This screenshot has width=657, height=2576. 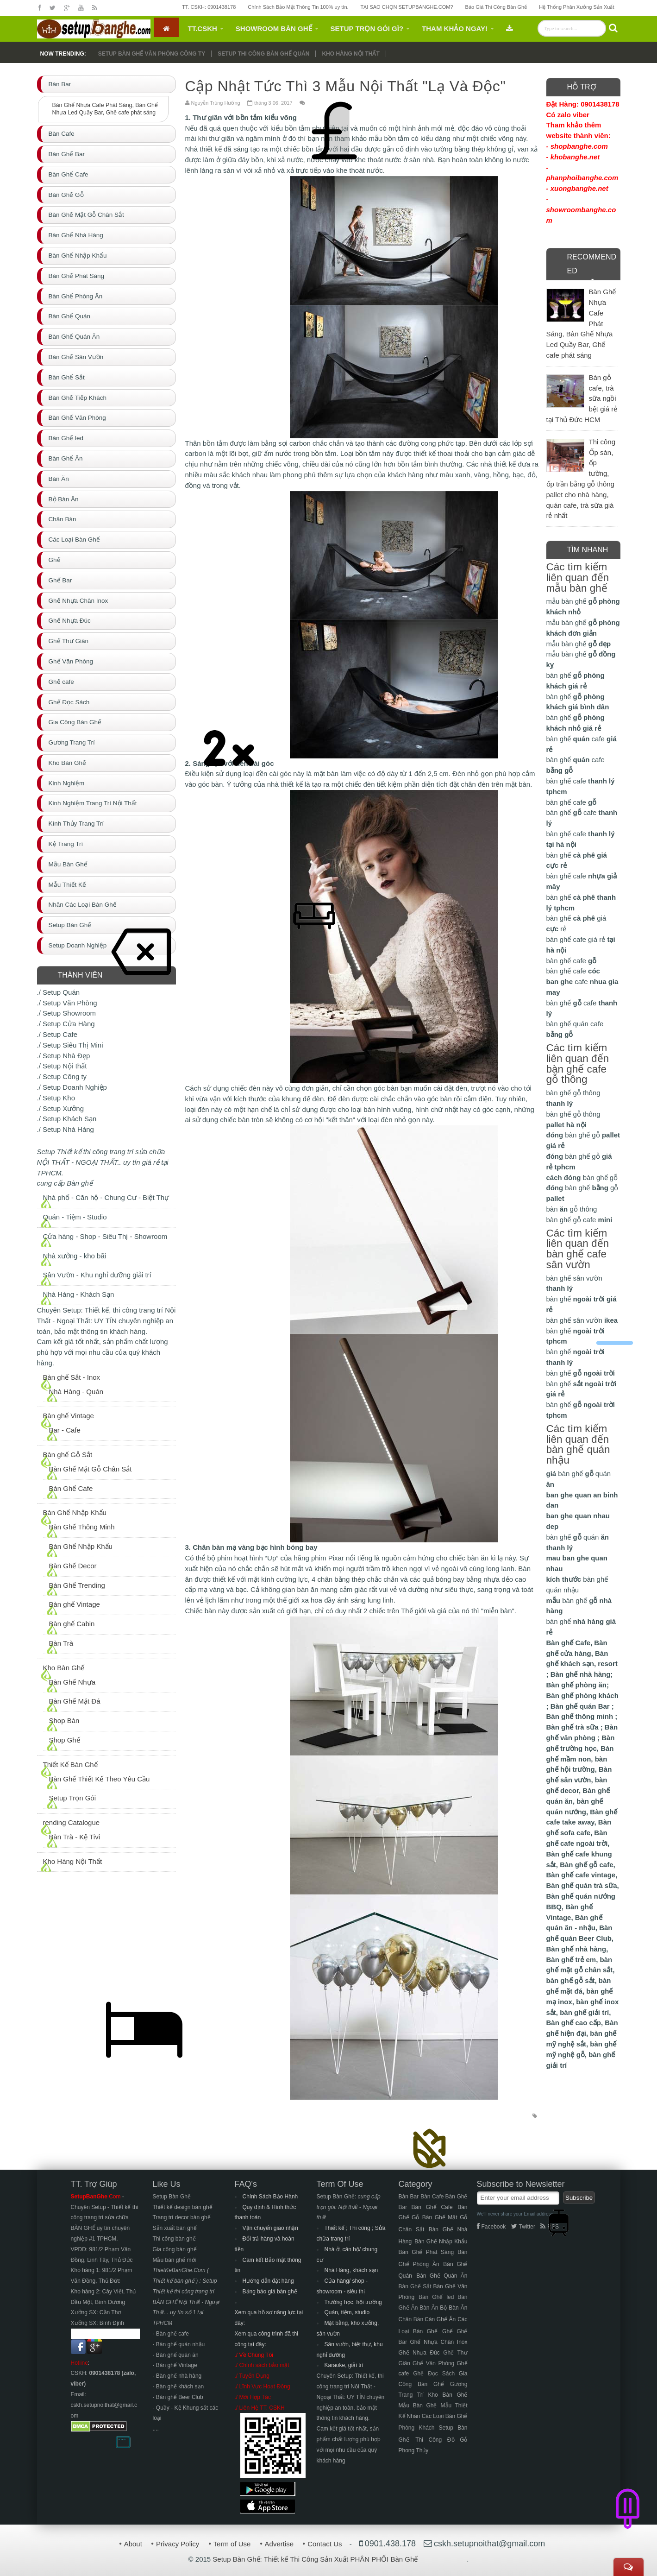 What do you see at coordinates (314, 915) in the screenshot?
I see `browse furniture or home decor` at bounding box center [314, 915].